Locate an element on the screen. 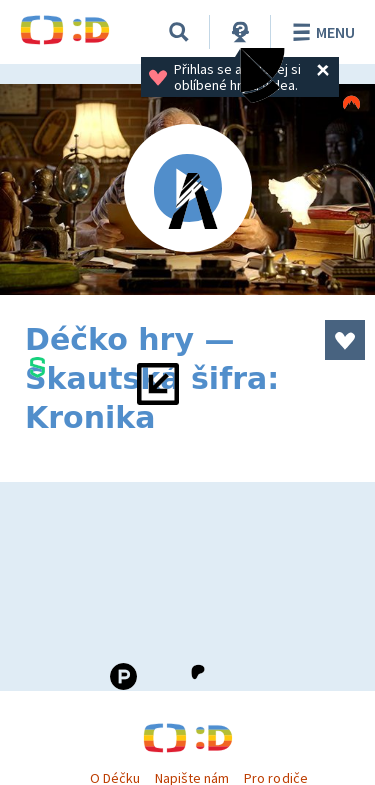 The image size is (375, 785). symphony messaging platform logo is located at coordinates (37, 367).